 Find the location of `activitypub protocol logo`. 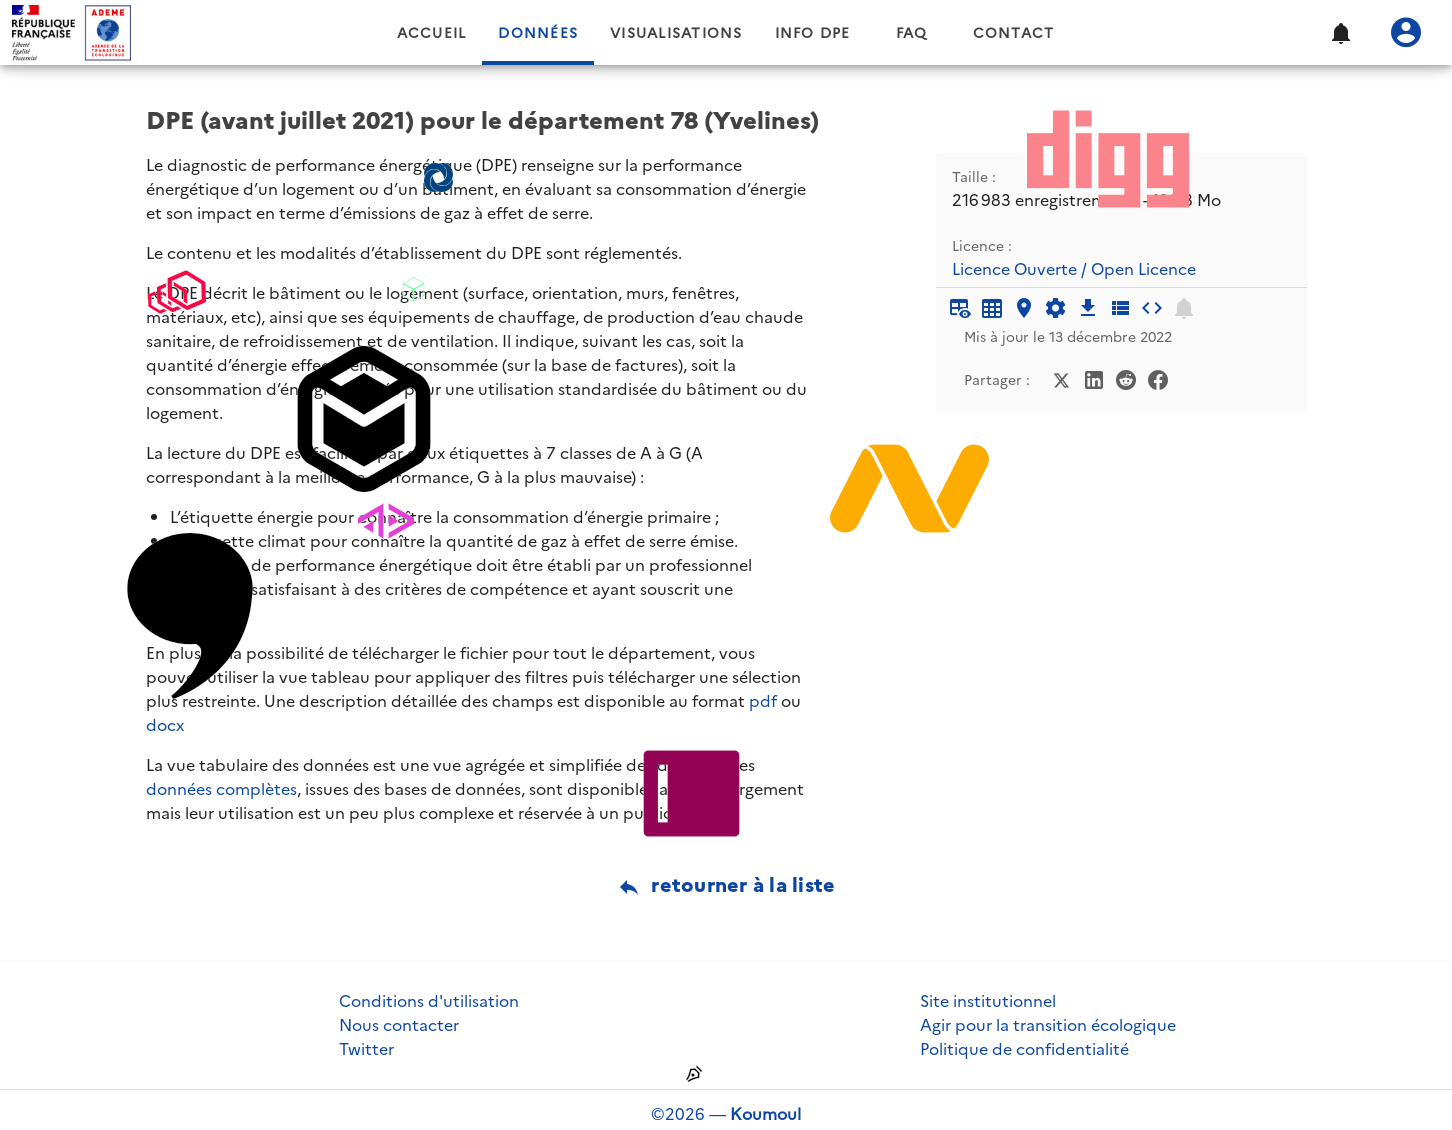

activitypub protocol logo is located at coordinates (386, 521).